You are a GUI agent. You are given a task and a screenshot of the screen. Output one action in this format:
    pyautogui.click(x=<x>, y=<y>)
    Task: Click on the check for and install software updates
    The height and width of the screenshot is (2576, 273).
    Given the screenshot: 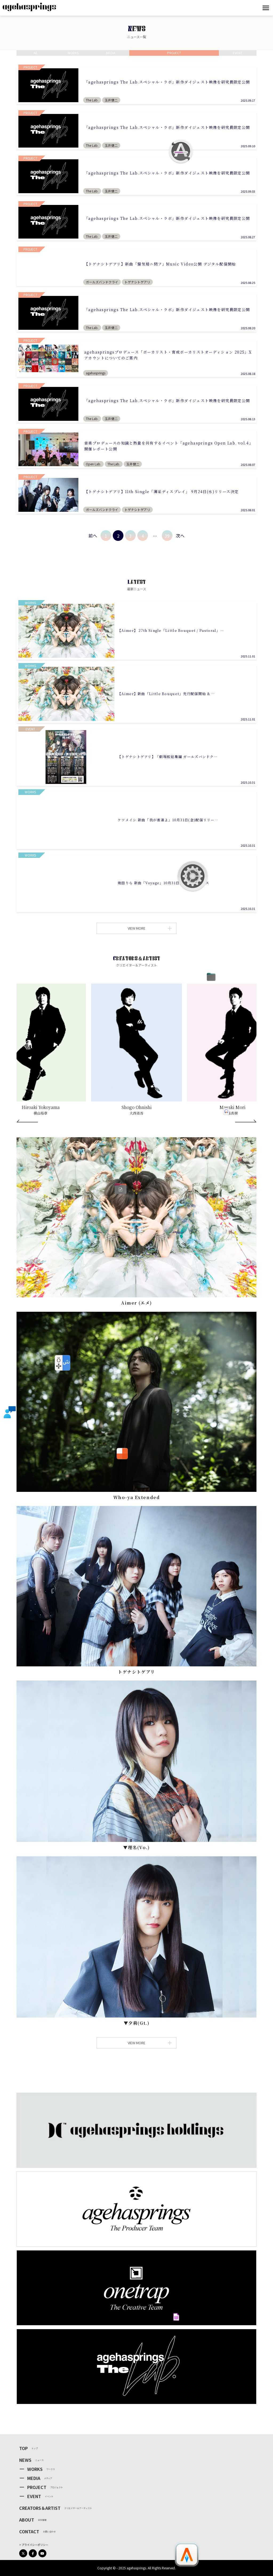 What is the action you would take?
    pyautogui.click(x=181, y=151)
    